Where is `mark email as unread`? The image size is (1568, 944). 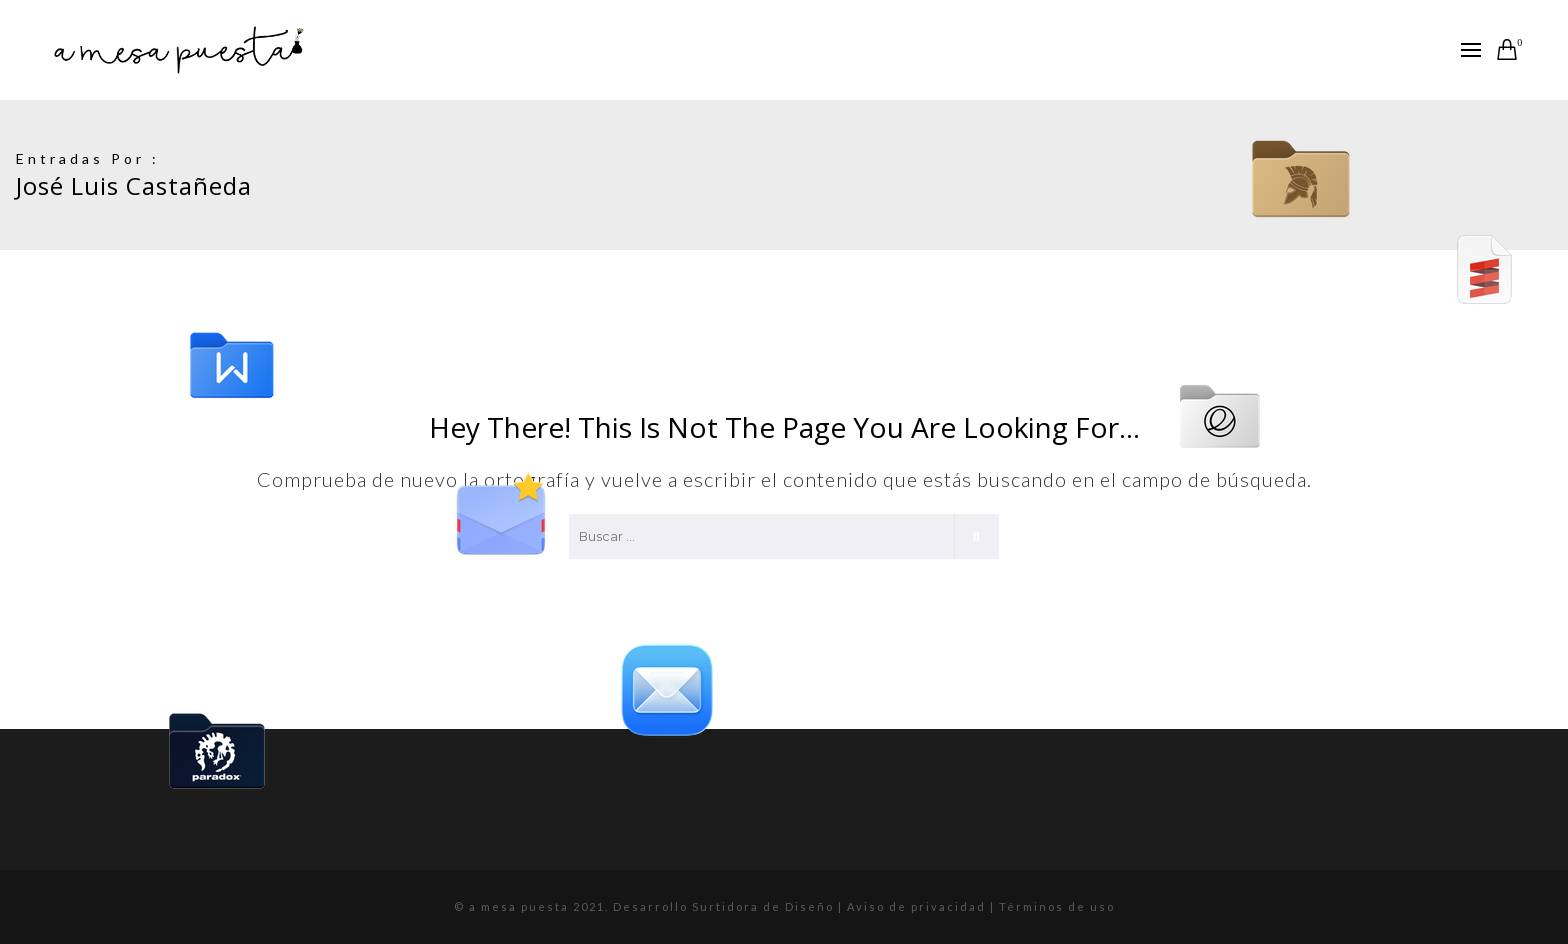 mark email as unread is located at coordinates (501, 520).